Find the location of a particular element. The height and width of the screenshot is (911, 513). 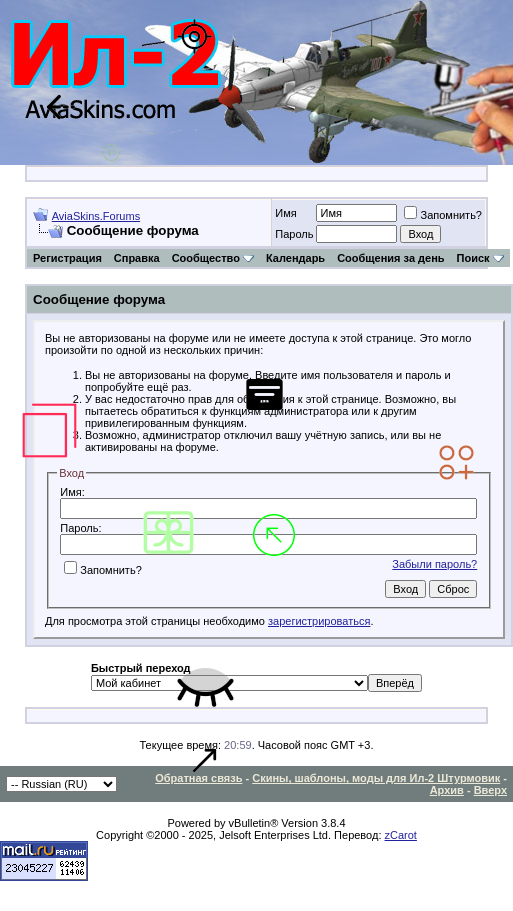

add a new item to a group or collection is located at coordinates (456, 462).